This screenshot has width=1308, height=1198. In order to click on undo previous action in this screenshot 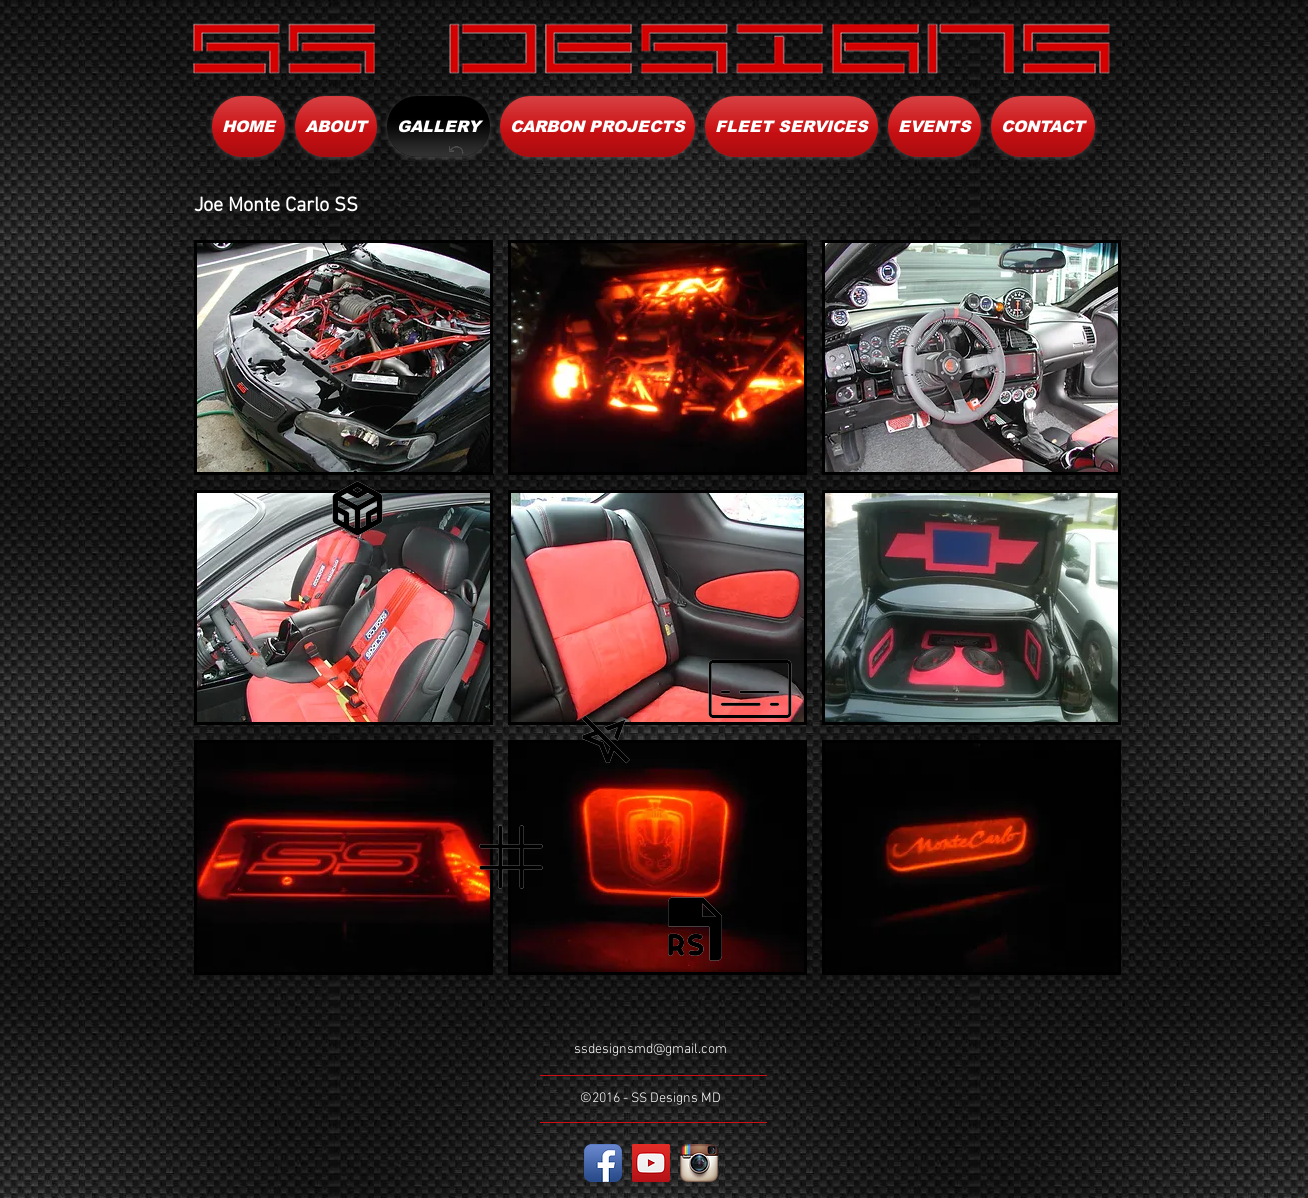, I will do `click(456, 149)`.